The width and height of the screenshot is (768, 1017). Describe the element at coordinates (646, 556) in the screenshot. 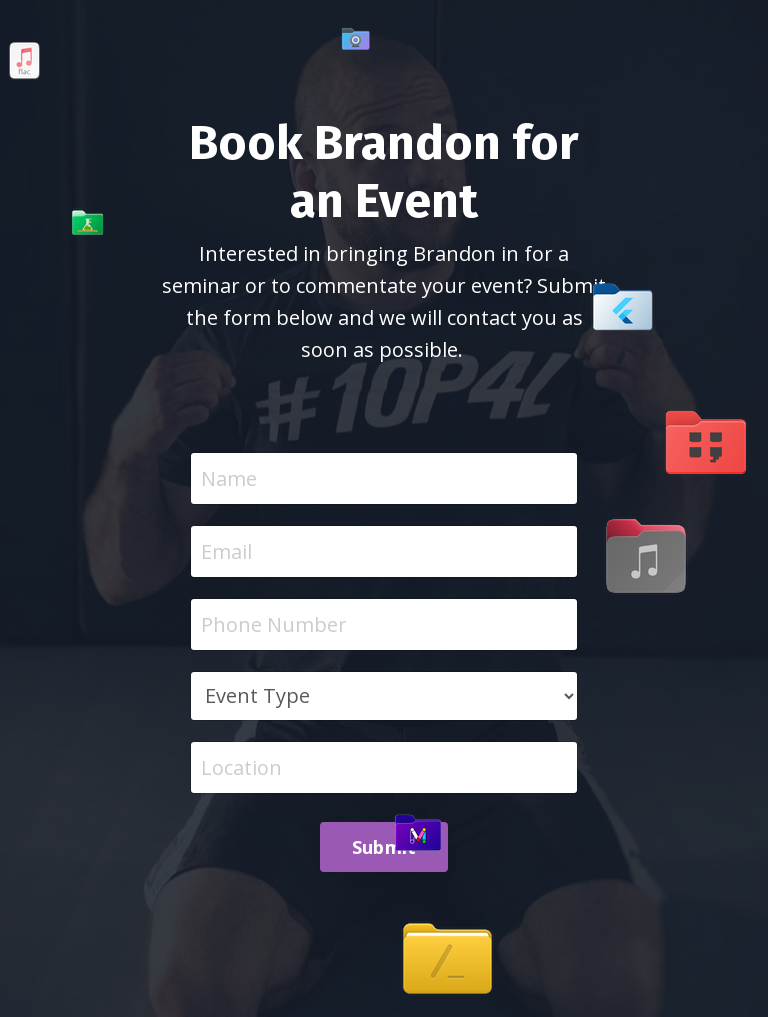

I see `open your music folder` at that location.